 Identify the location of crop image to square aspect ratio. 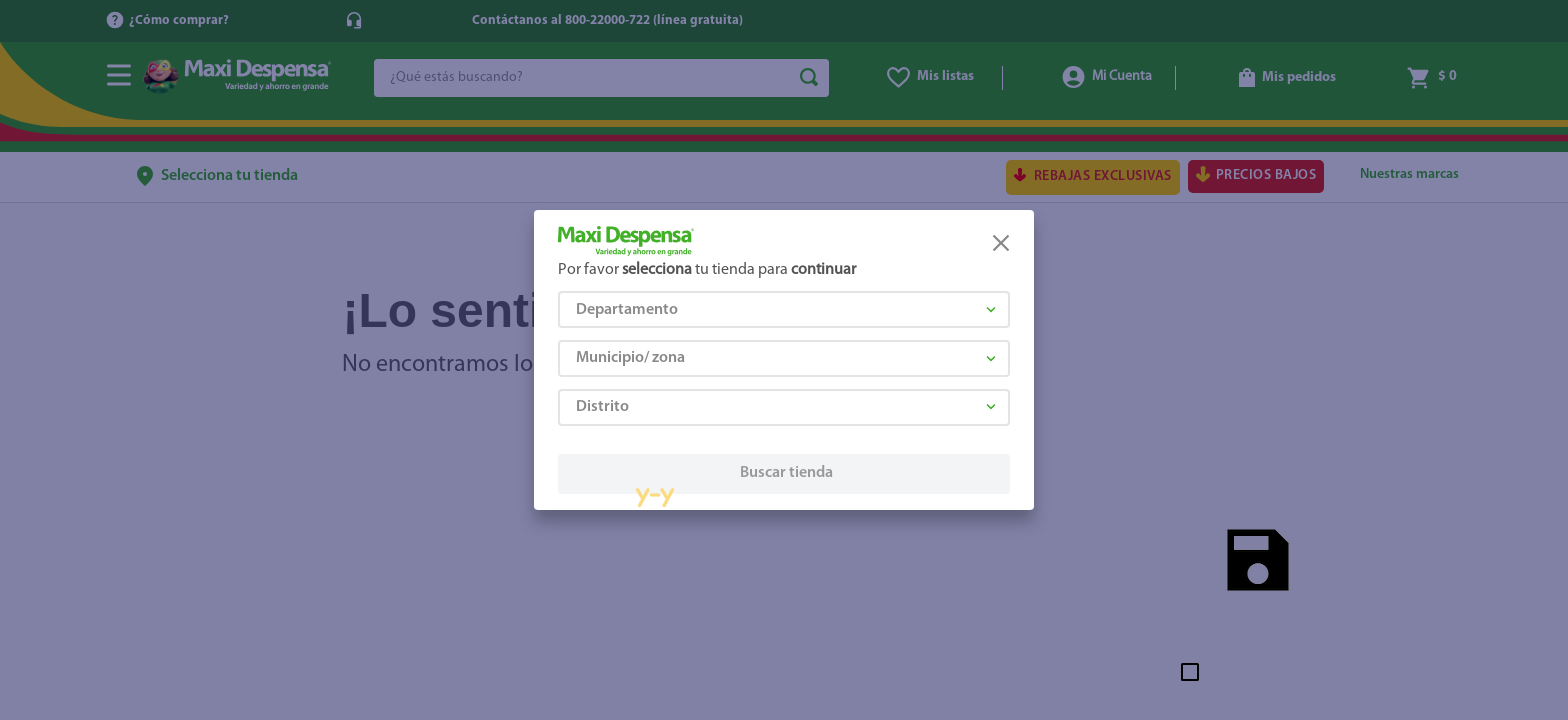
(1190, 672).